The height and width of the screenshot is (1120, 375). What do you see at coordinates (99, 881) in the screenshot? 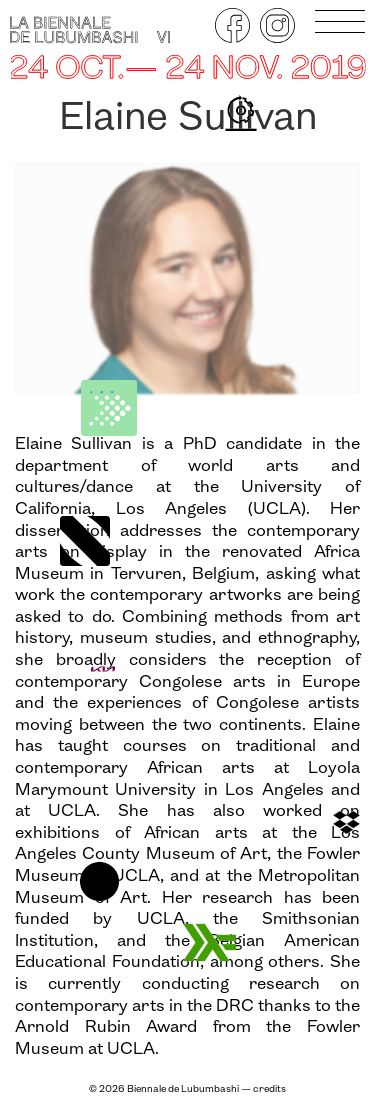
I see `unselected or inactive radio button option` at bounding box center [99, 881].